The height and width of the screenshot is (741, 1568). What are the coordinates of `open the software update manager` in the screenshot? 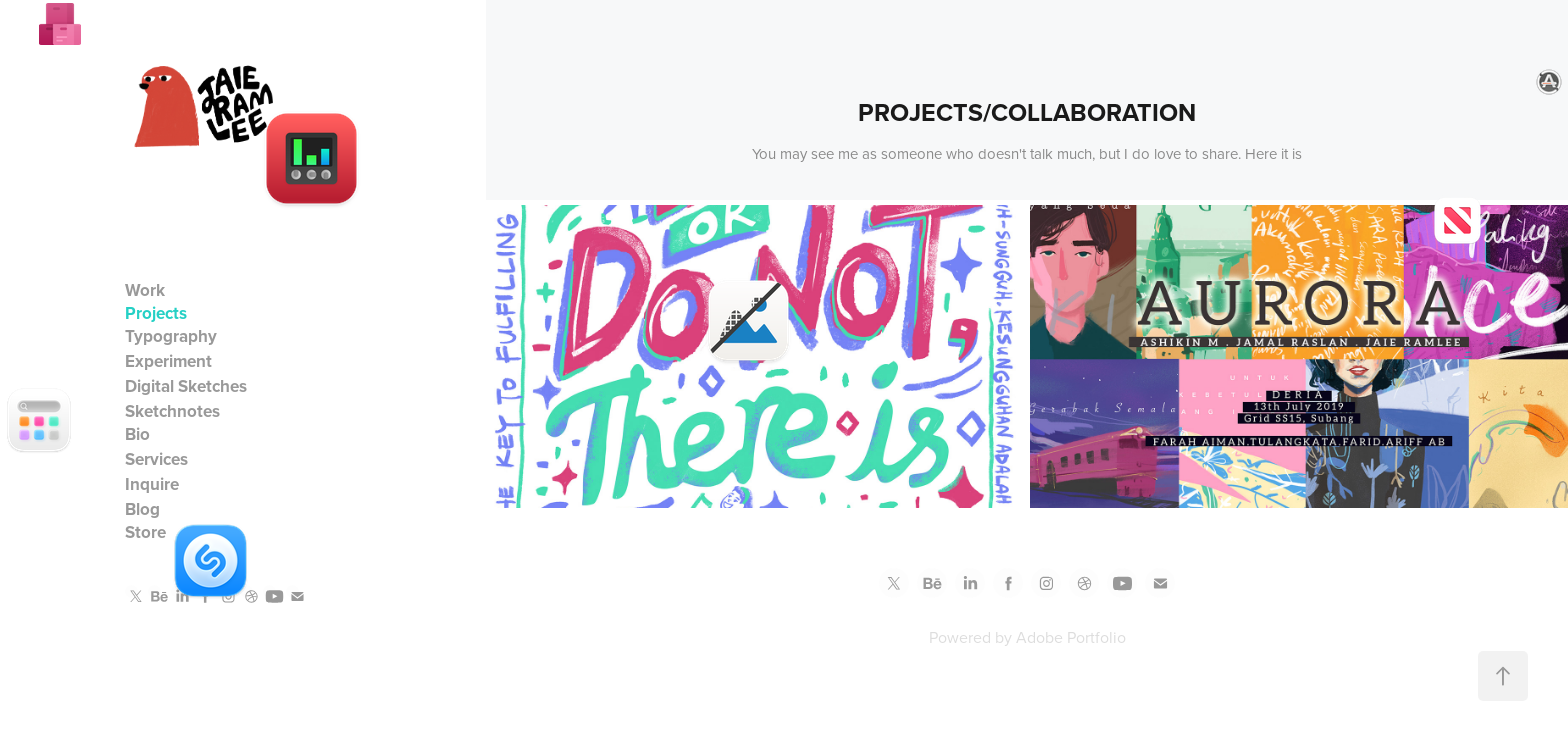 It's located at (1549, 82).